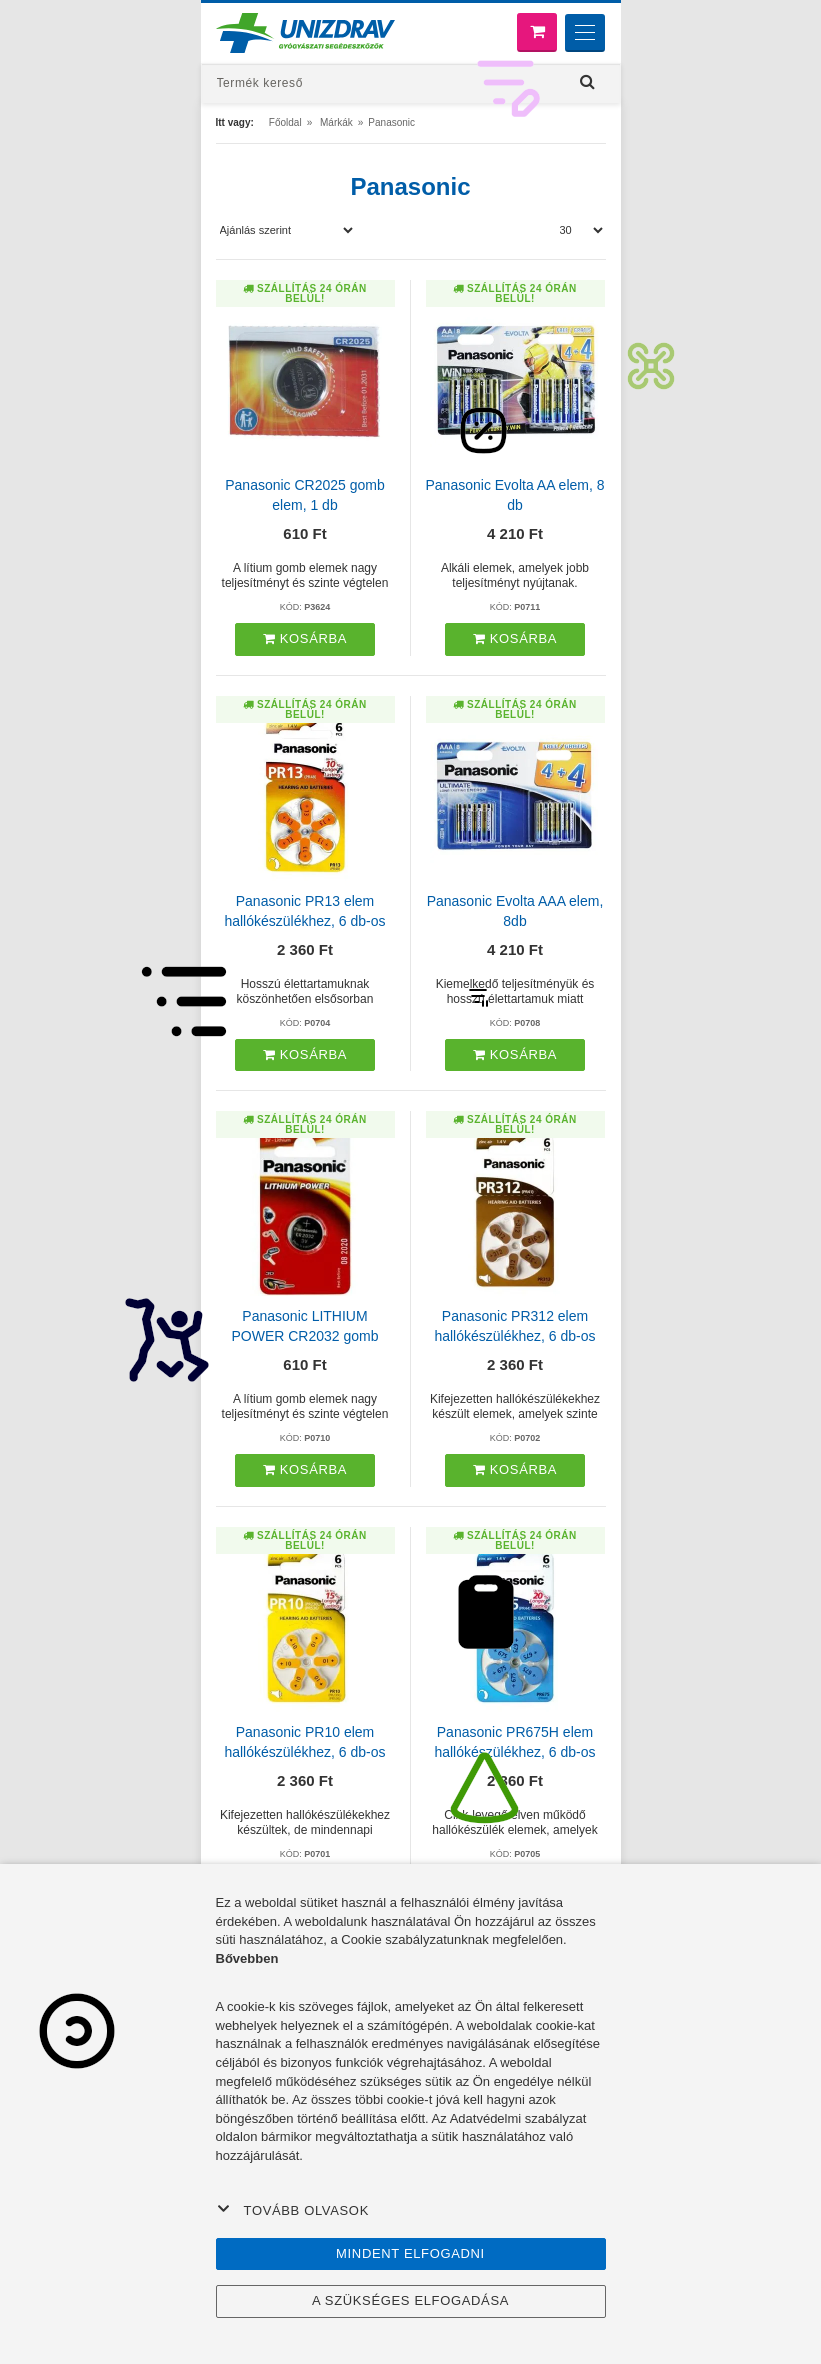 The width and height of the screenshot is (821, 2364). I want to click on access drone controls, so click(651, 366).